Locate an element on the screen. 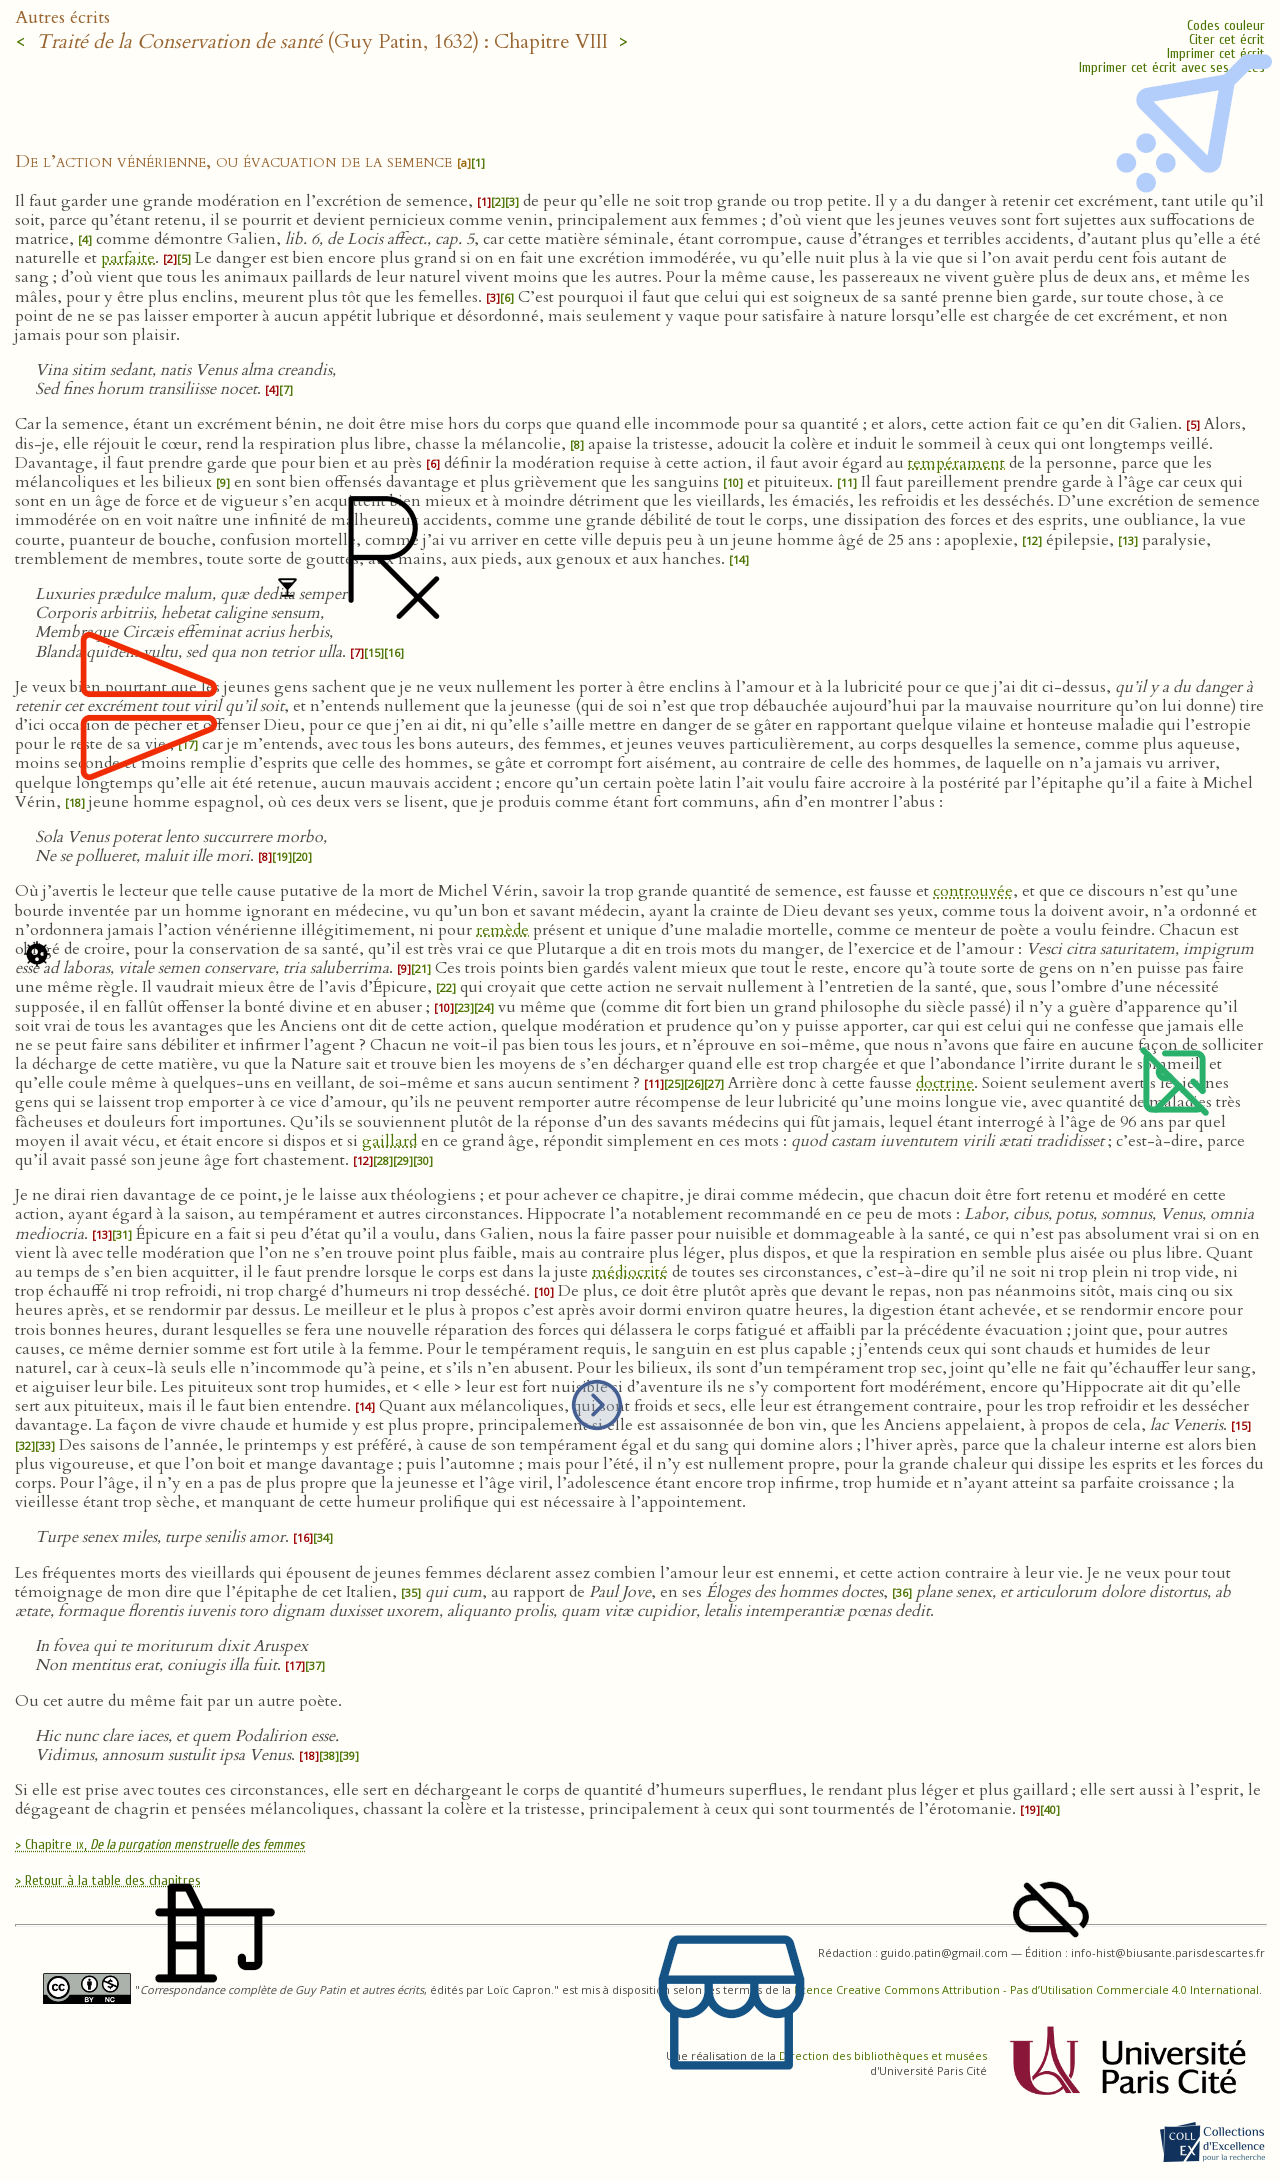 This screenshot has height=2181, width=1280. bathroom or shower amenity indicator is located at coordinates (1193, 116).